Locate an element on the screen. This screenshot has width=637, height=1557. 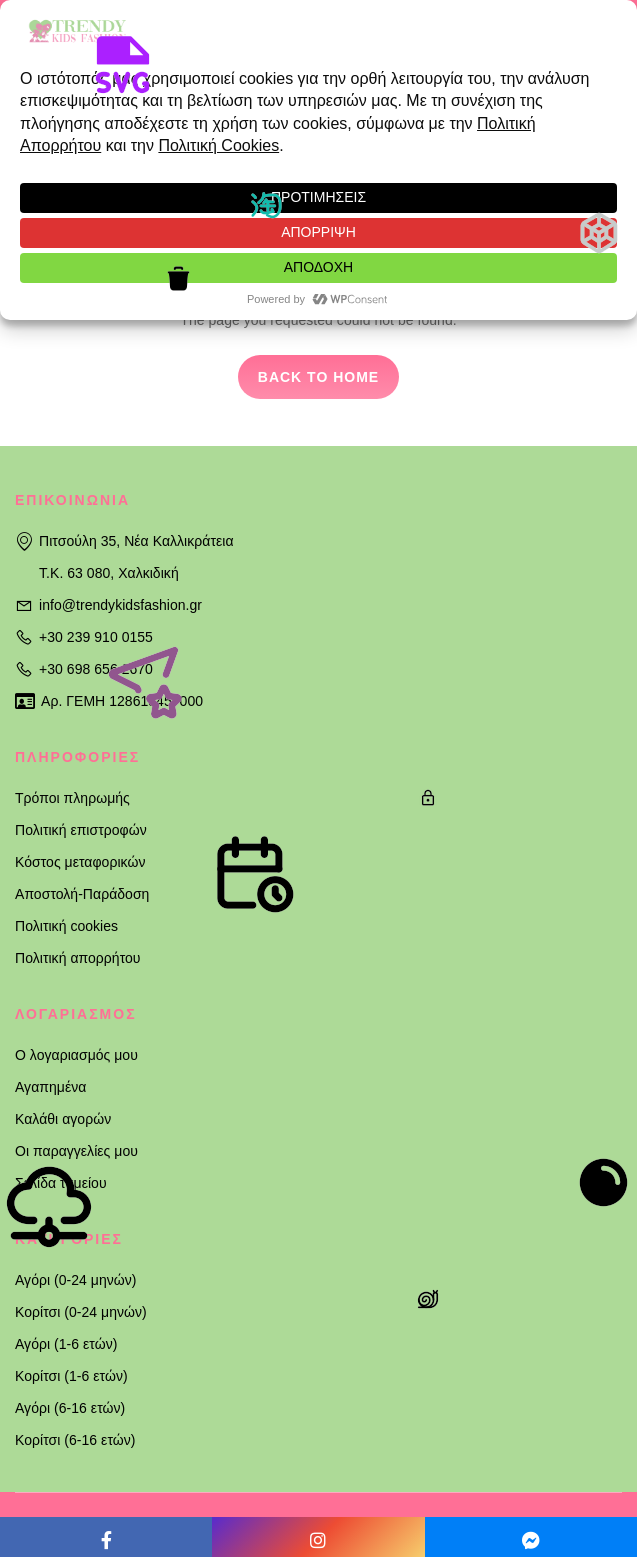
open taobao shopping app is located at coordinates (266, 204).